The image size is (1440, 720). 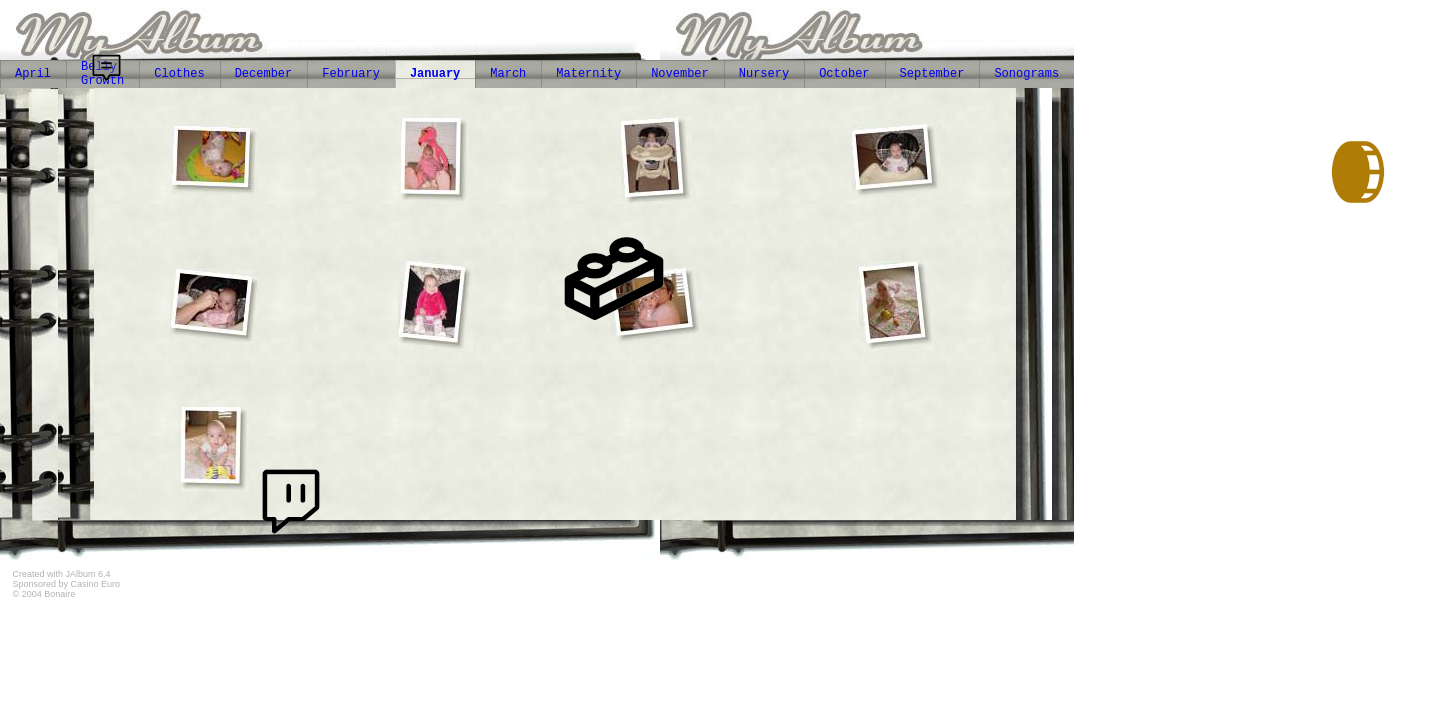 I want to click on open chat or messaging, so click(x=106, y=66).